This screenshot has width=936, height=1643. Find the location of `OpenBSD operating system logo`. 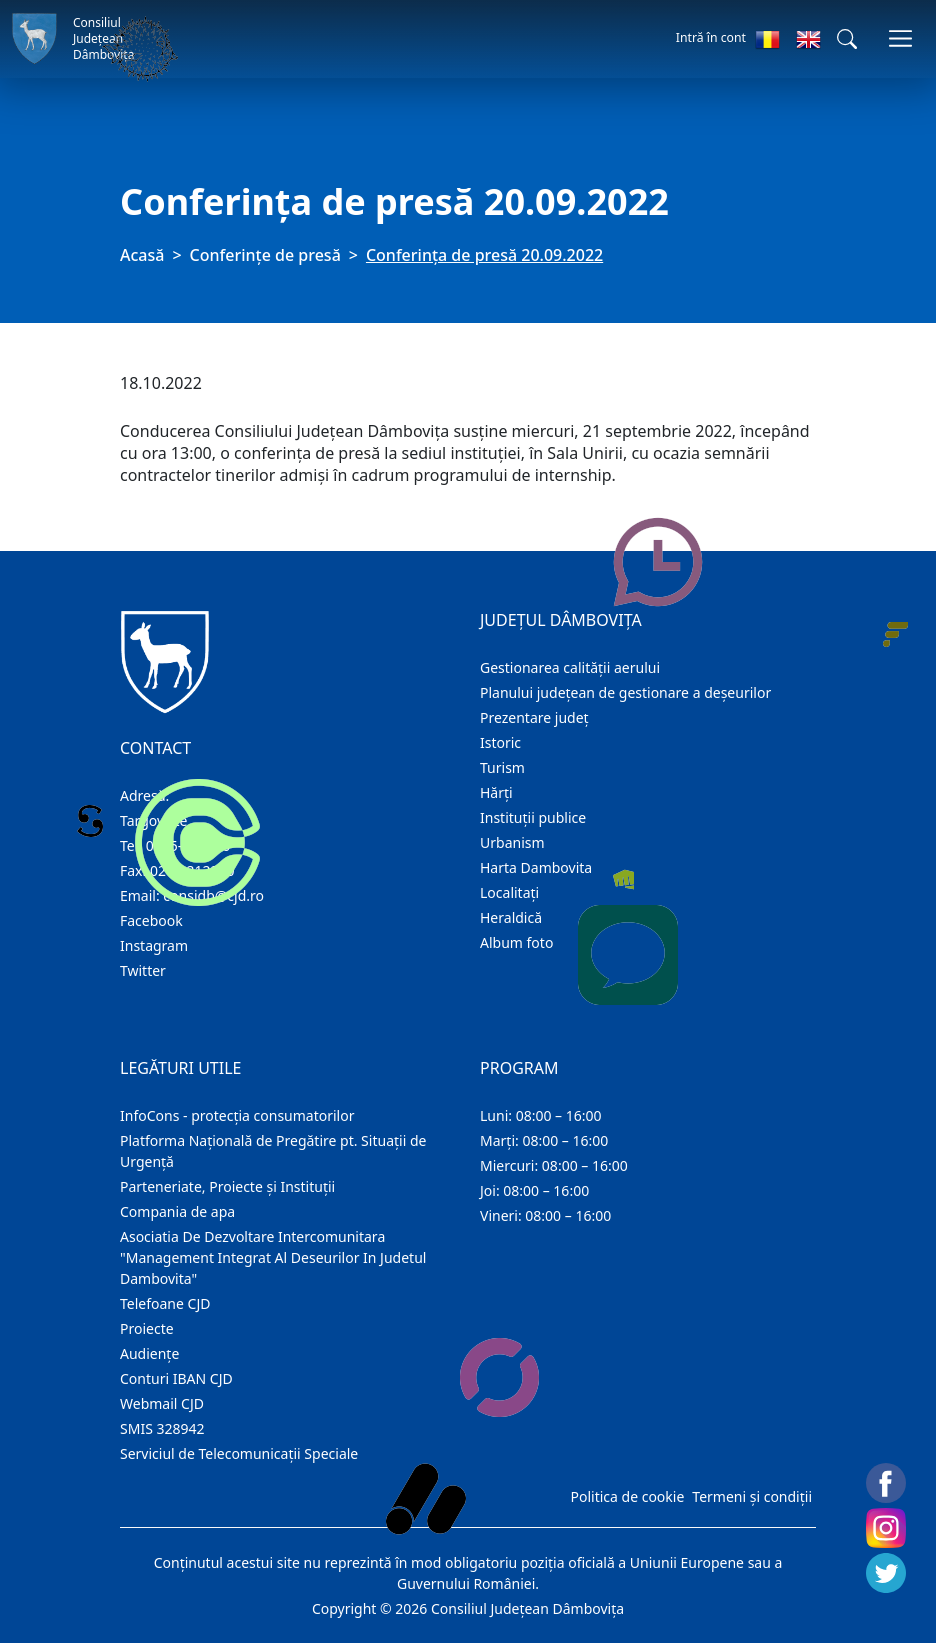

OpenBSD operating system logo is located at coordinates (140, 49).